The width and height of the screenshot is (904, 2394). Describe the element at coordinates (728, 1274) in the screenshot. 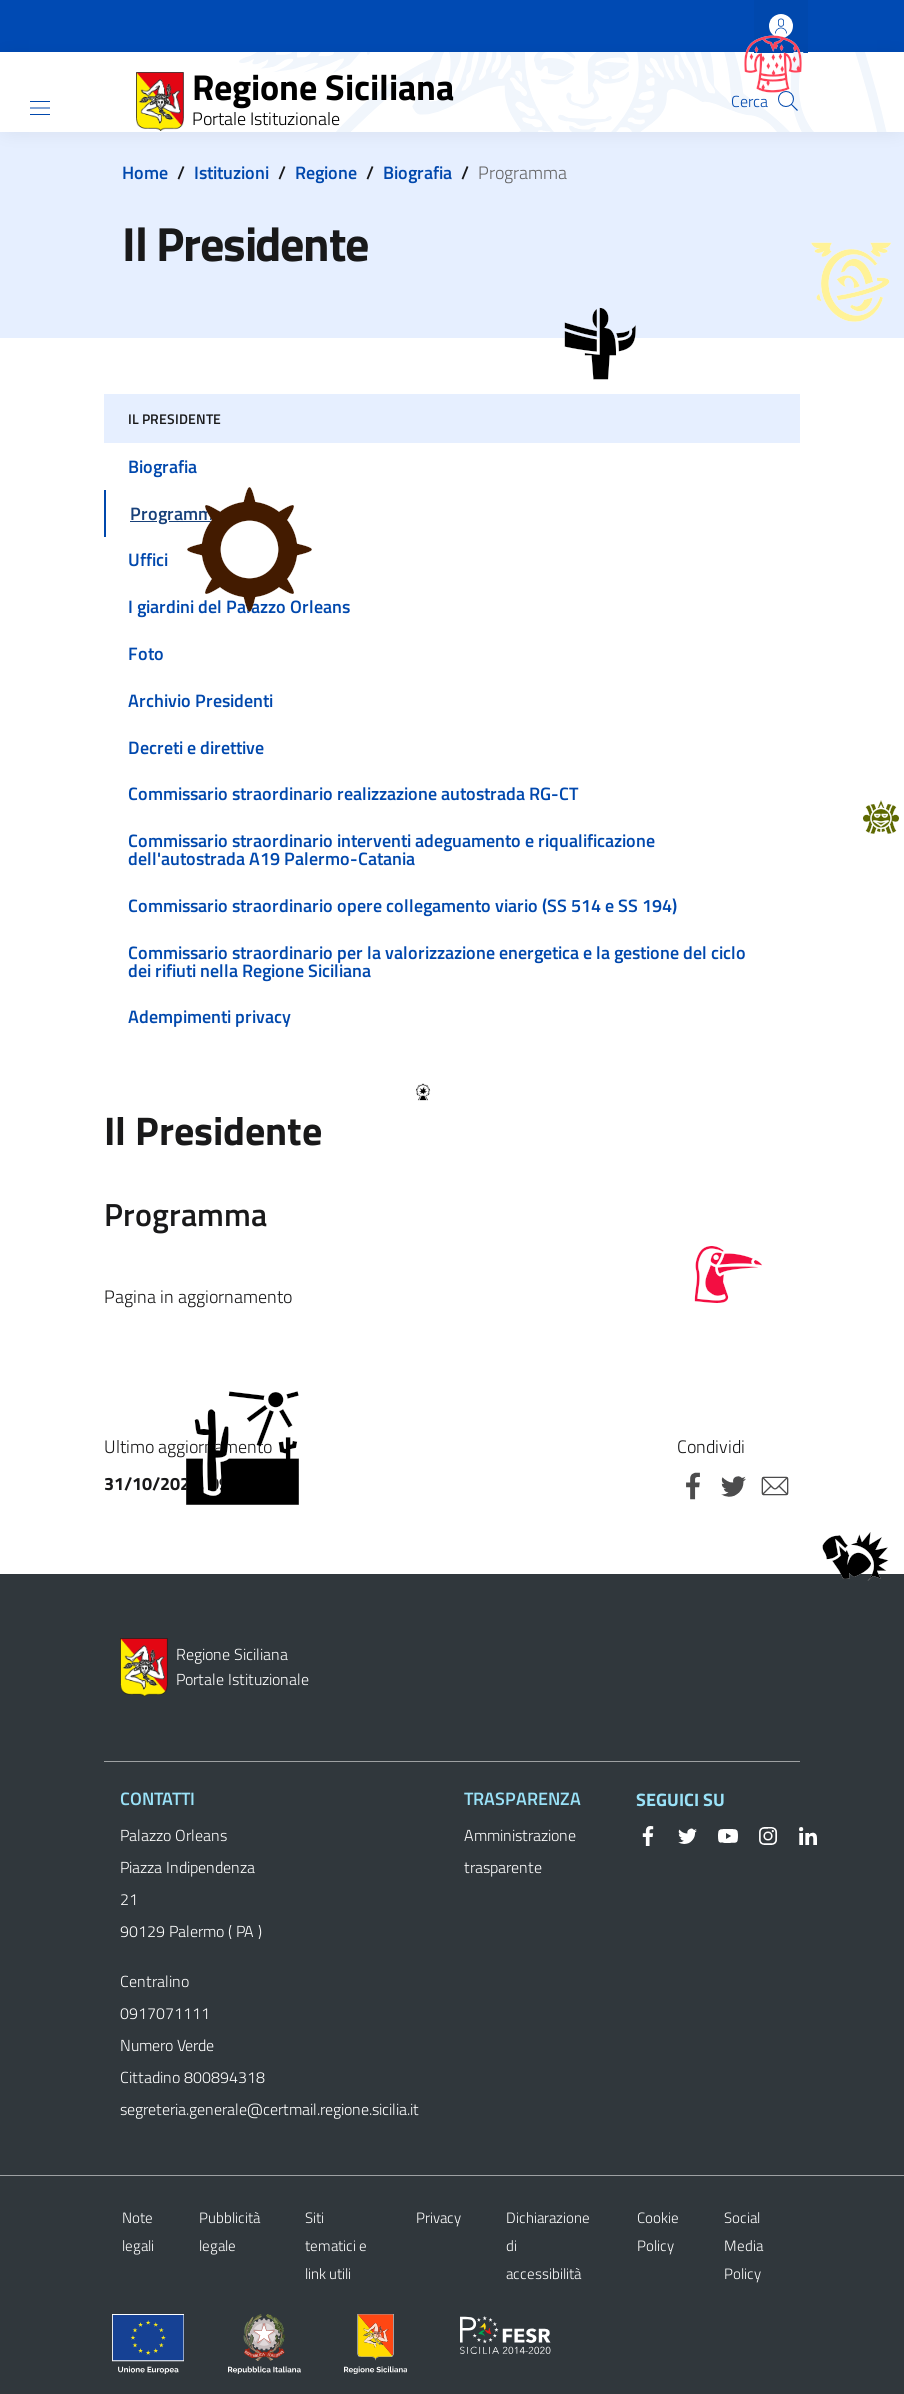

I see `decorative toucan icon for a tropical-themed game or app` at that location.